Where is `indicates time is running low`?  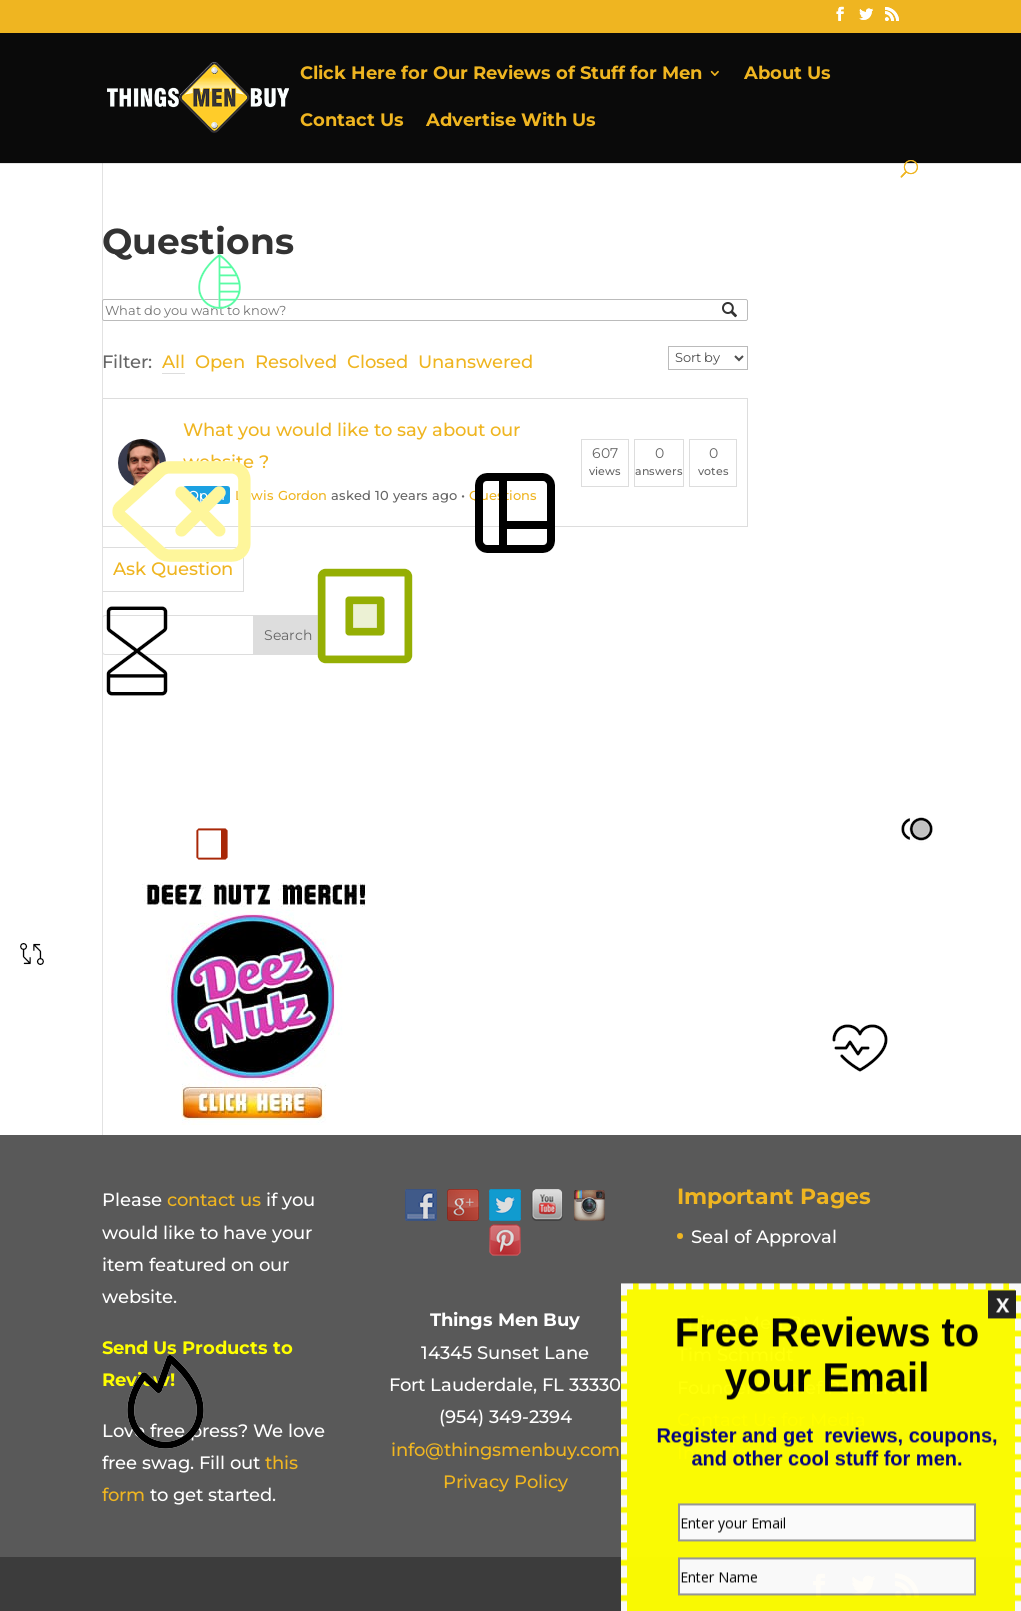
indicates time is running low is located at coordinates (137, 651).